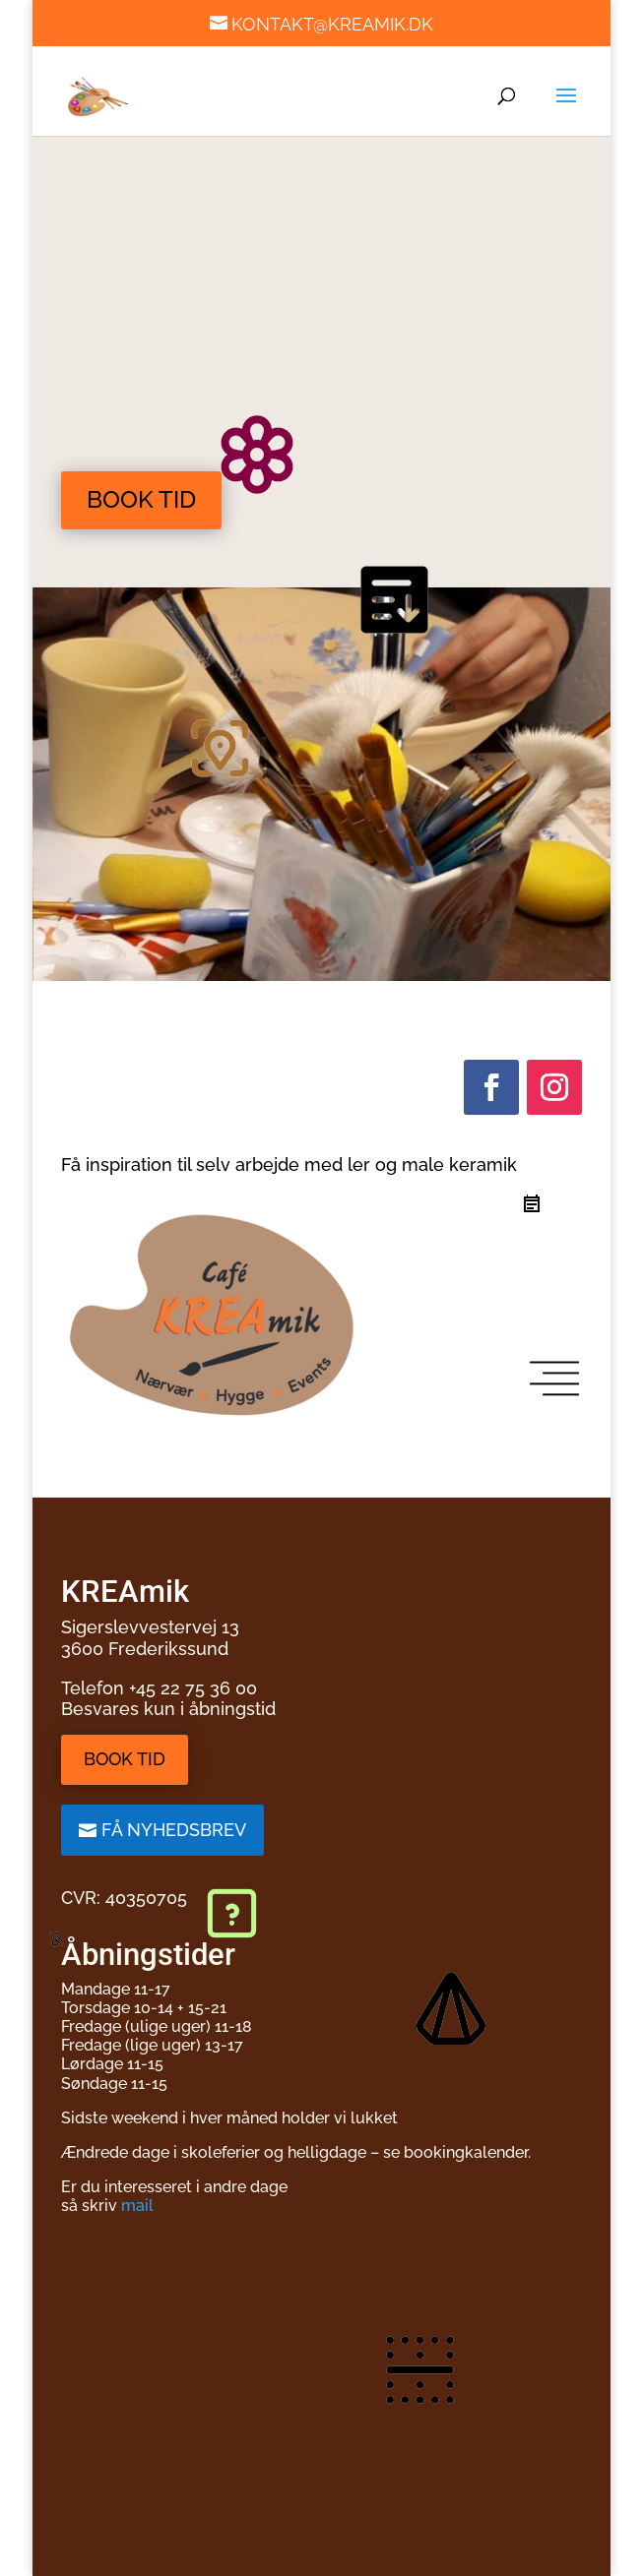  I want to click on access help or support options, so click(231, 1913).